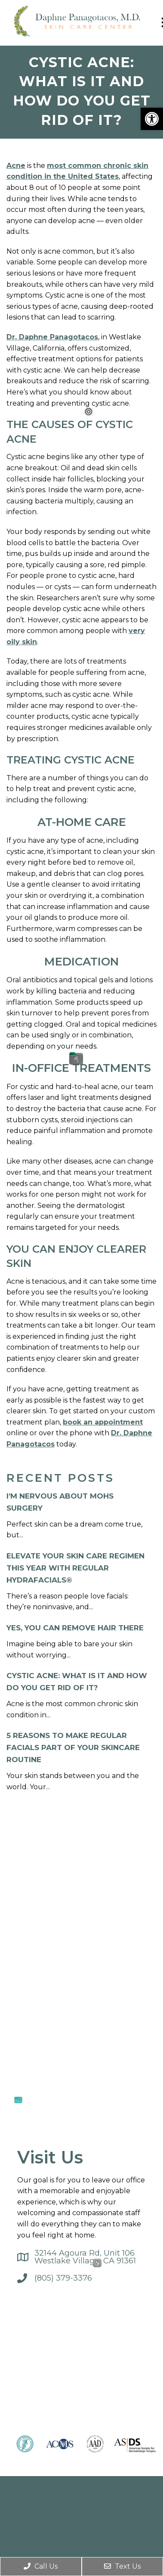 This screenshot has width=163, height=2576. I want to click on open system usage monitoring app, so click(18, 2100).